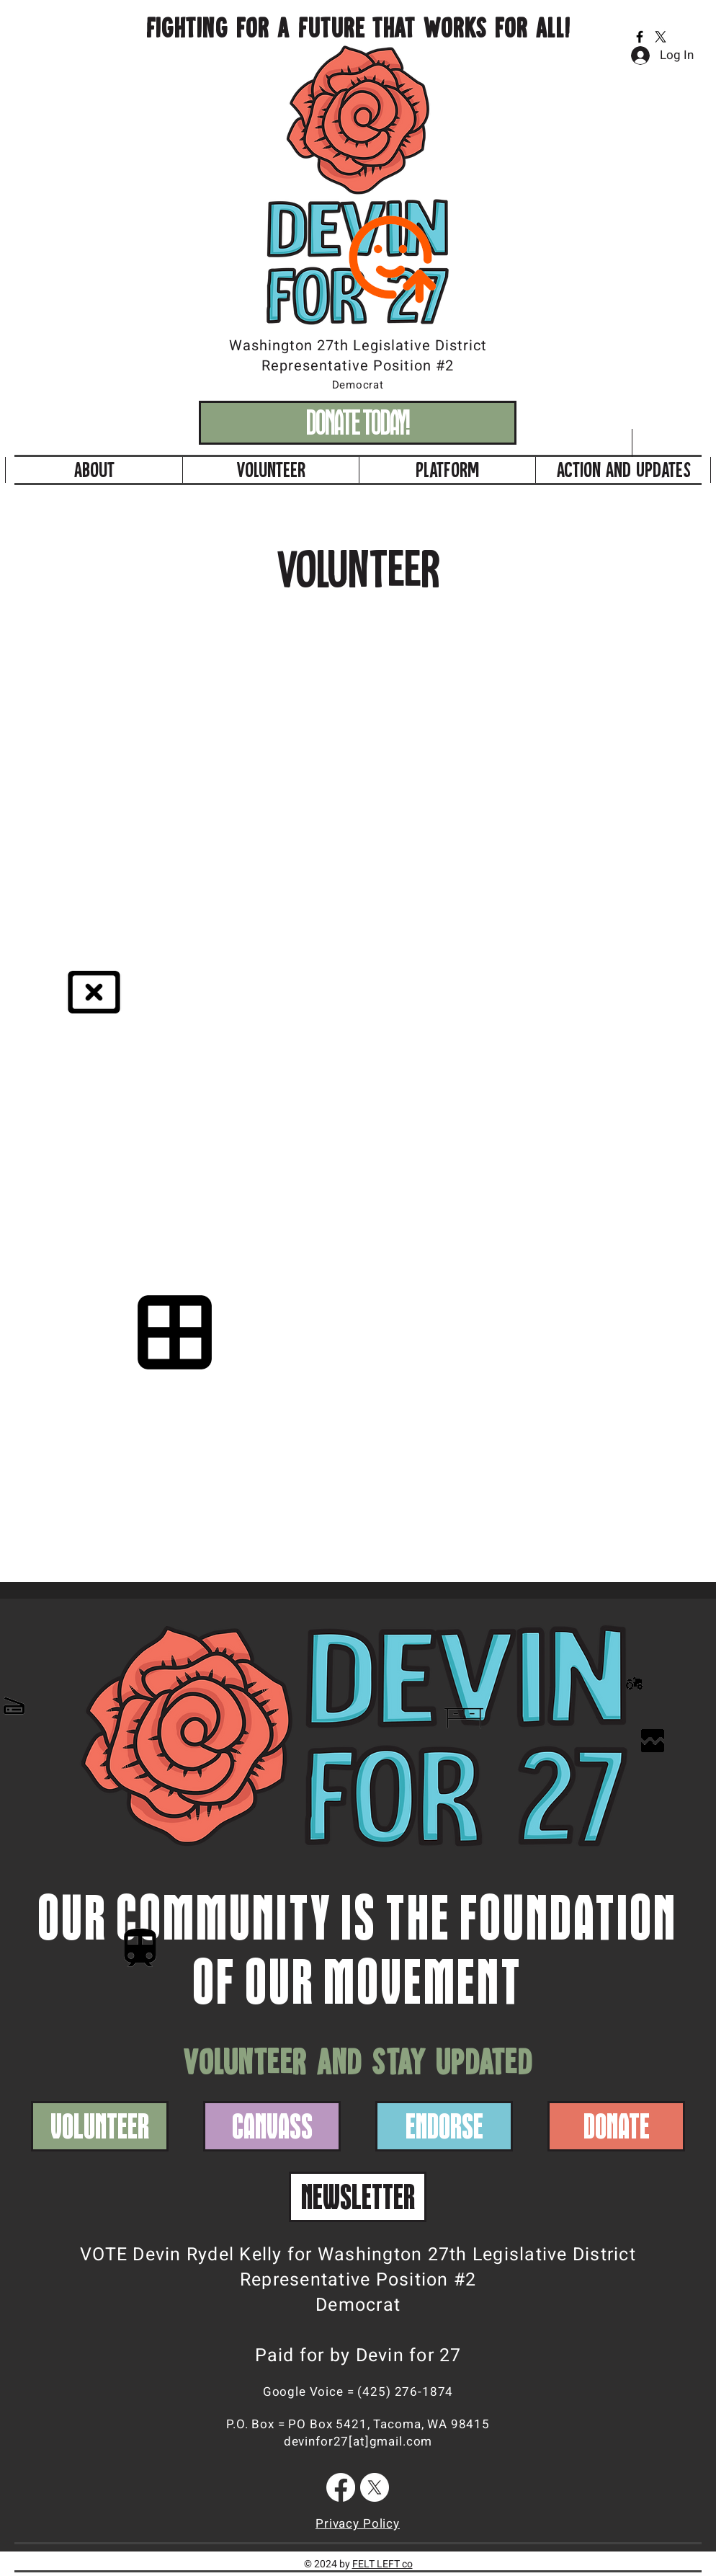  What do you see at coordinates (634, 1683) in the screenshot?
I see `access agricultural or farming features` at bounding box center [634, 1683].